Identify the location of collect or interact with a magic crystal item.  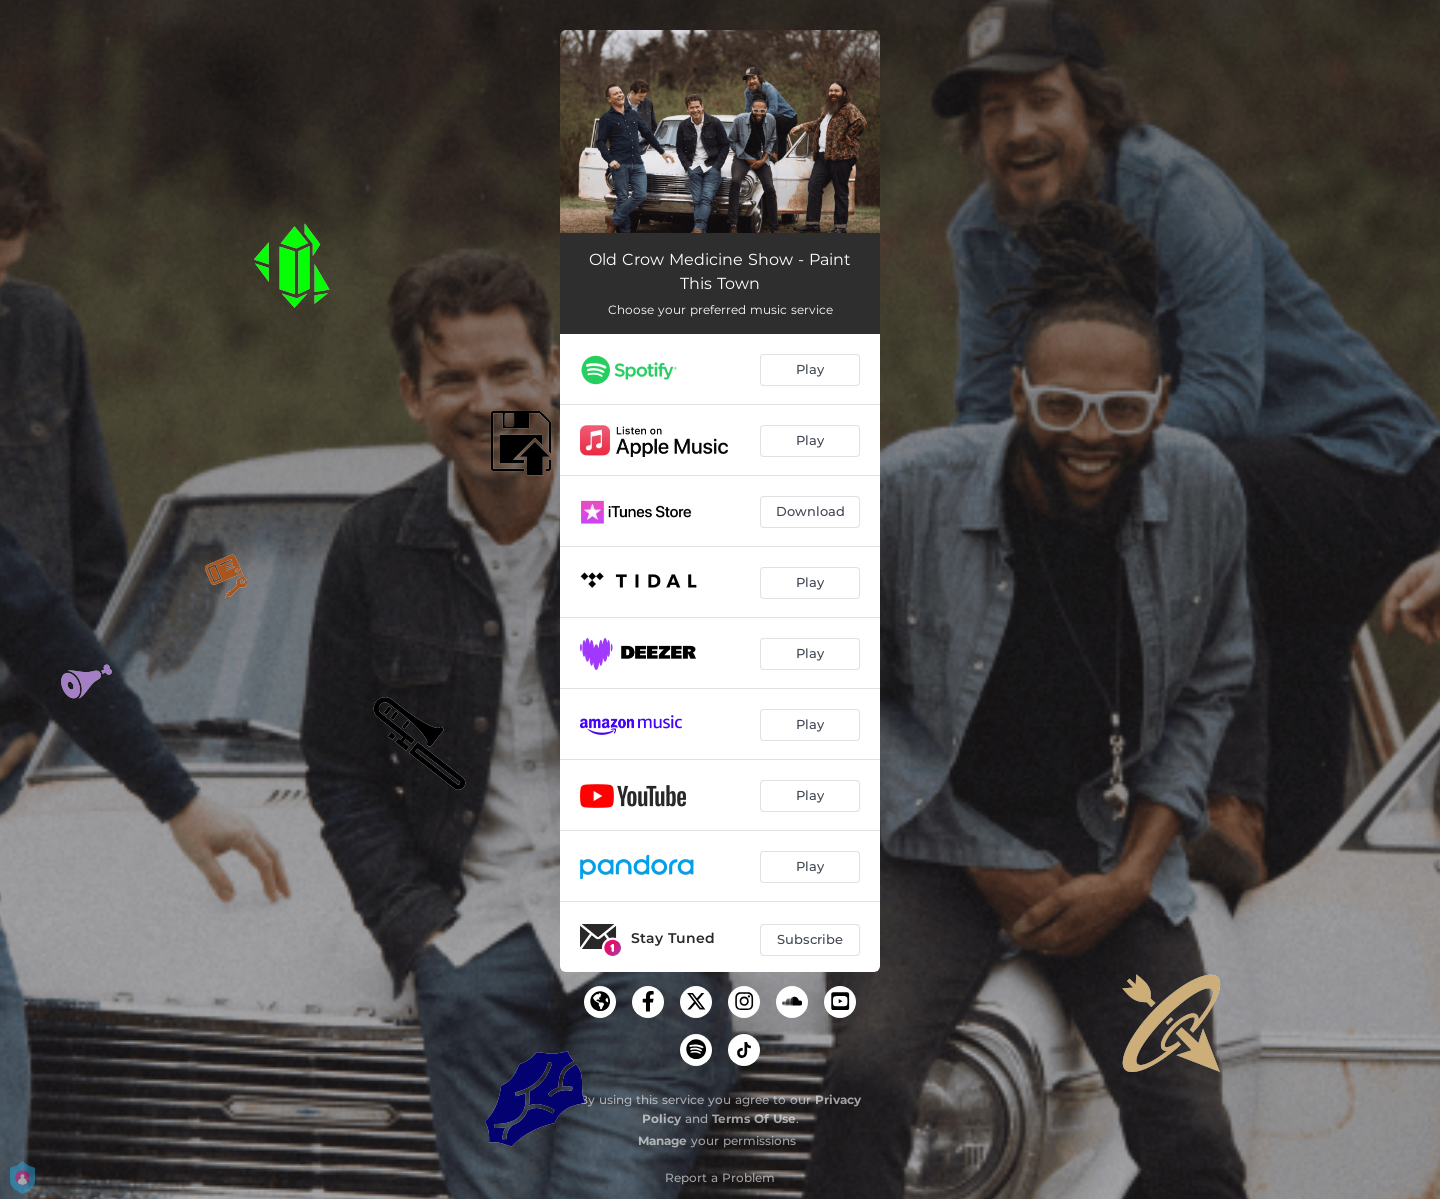
(293, 265).